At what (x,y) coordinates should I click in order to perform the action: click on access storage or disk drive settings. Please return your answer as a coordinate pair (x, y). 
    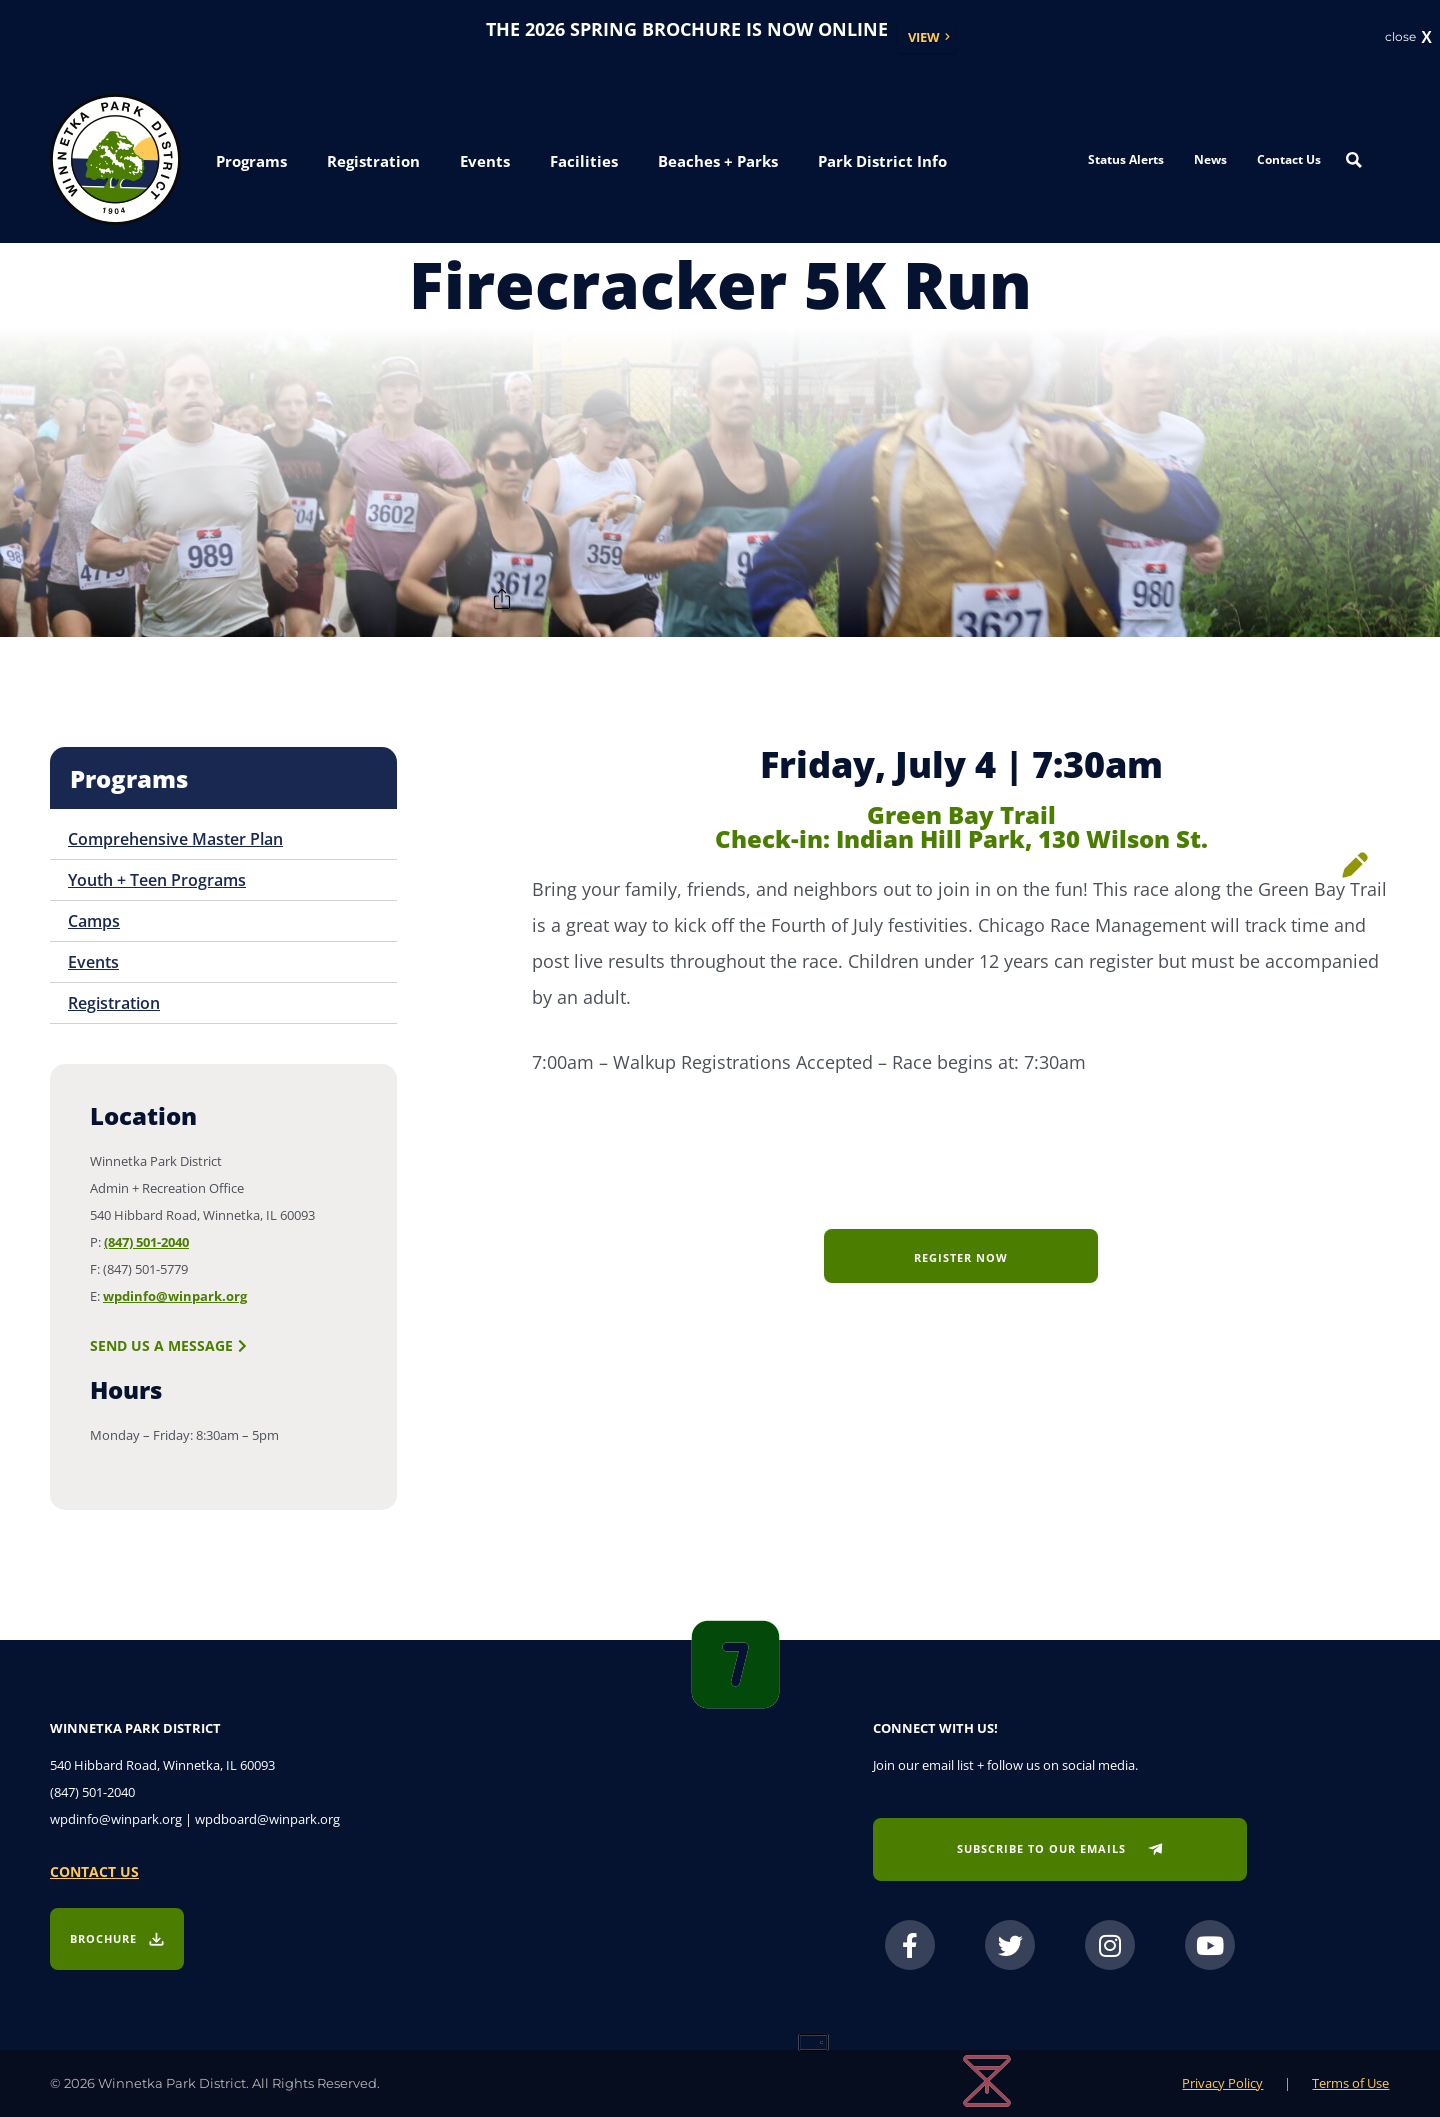
    Looking at the image, I should click on (813, 2042).